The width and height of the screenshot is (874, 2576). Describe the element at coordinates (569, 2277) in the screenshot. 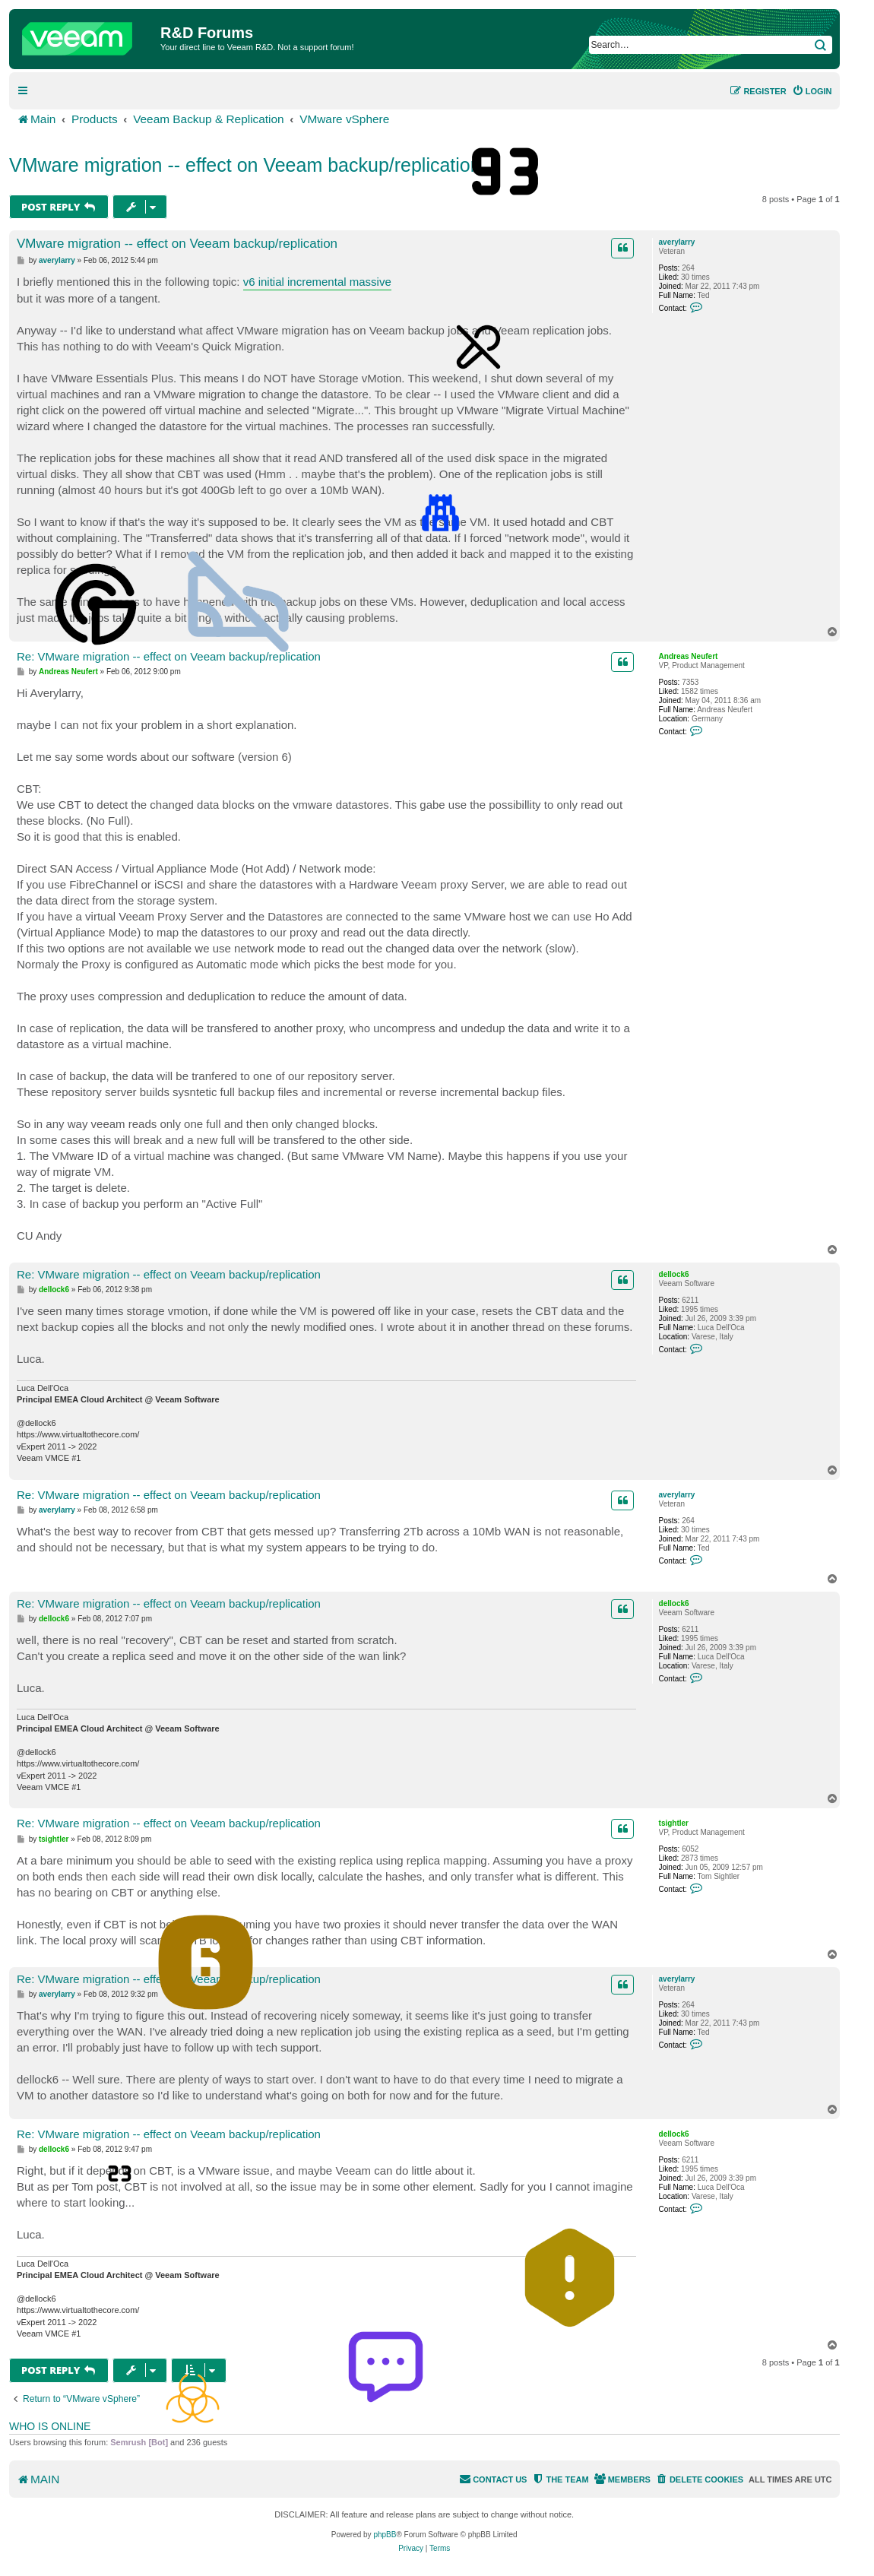

I see `indicates a warning or alert status` at that location.